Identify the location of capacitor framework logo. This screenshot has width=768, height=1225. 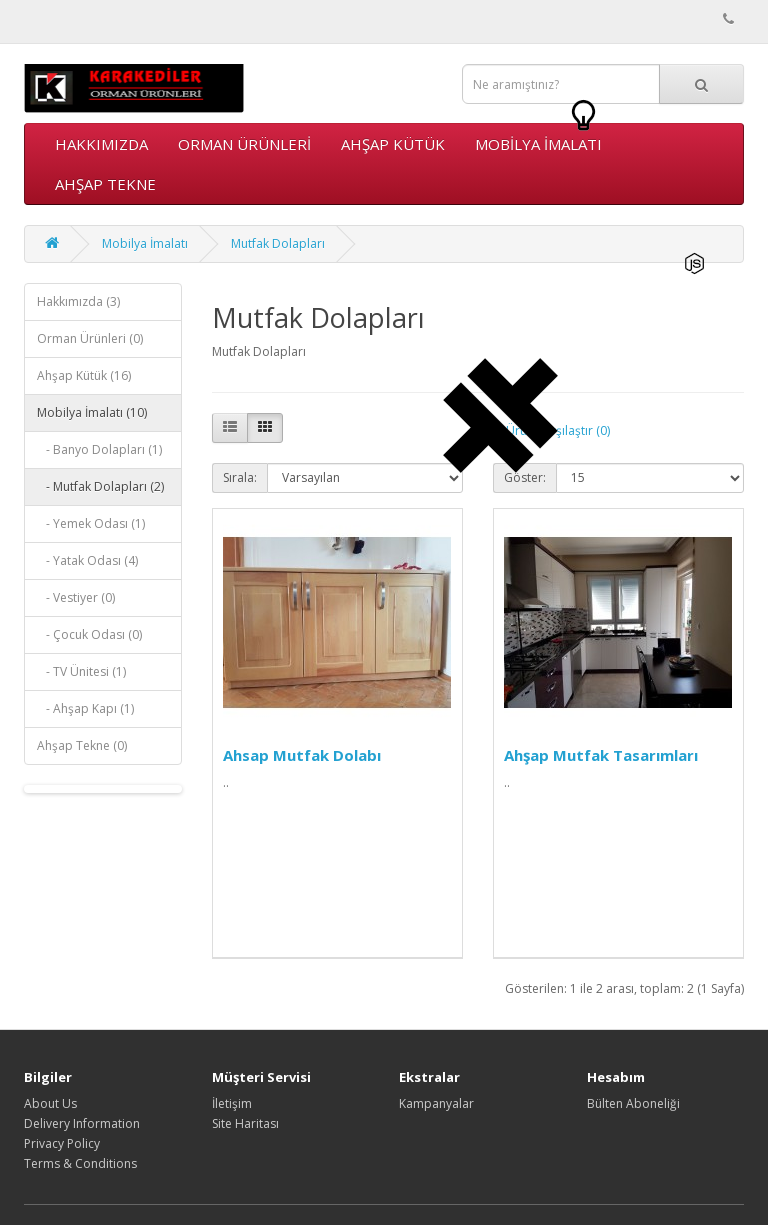
(500, 415).